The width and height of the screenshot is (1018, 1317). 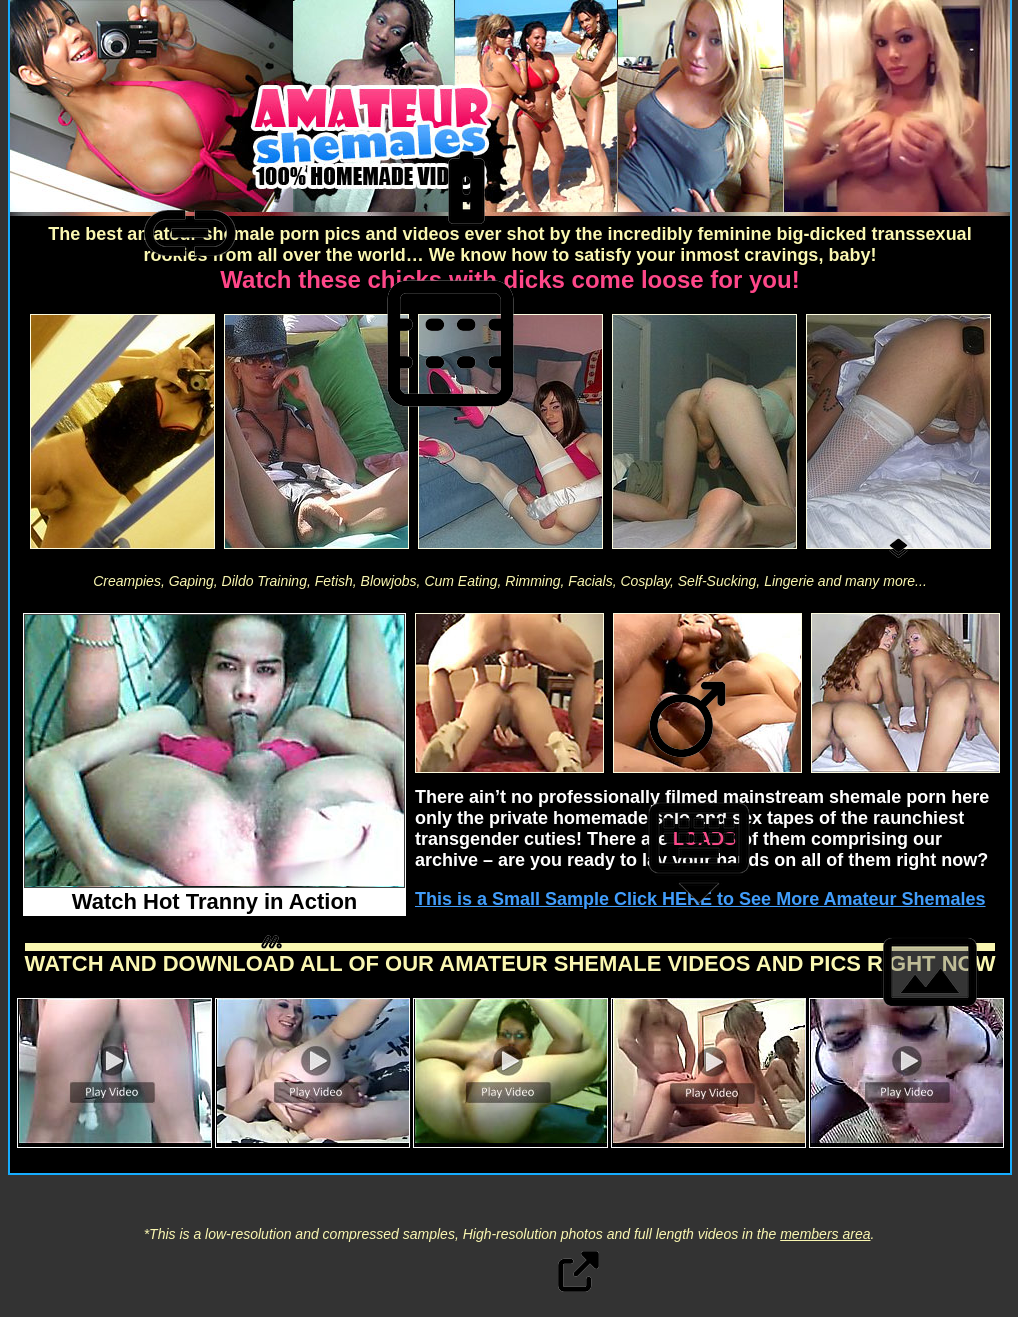 I want to click on toggle top and bottom panel layout, so click(x=450, y=343).